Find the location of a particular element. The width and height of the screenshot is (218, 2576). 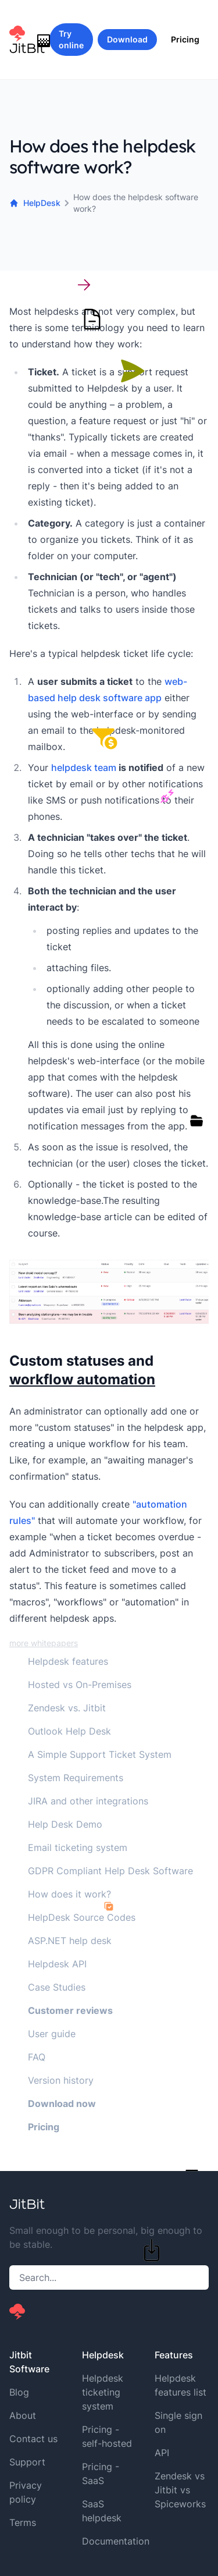

open folder to view contents is located at coordinates (196, 1121).